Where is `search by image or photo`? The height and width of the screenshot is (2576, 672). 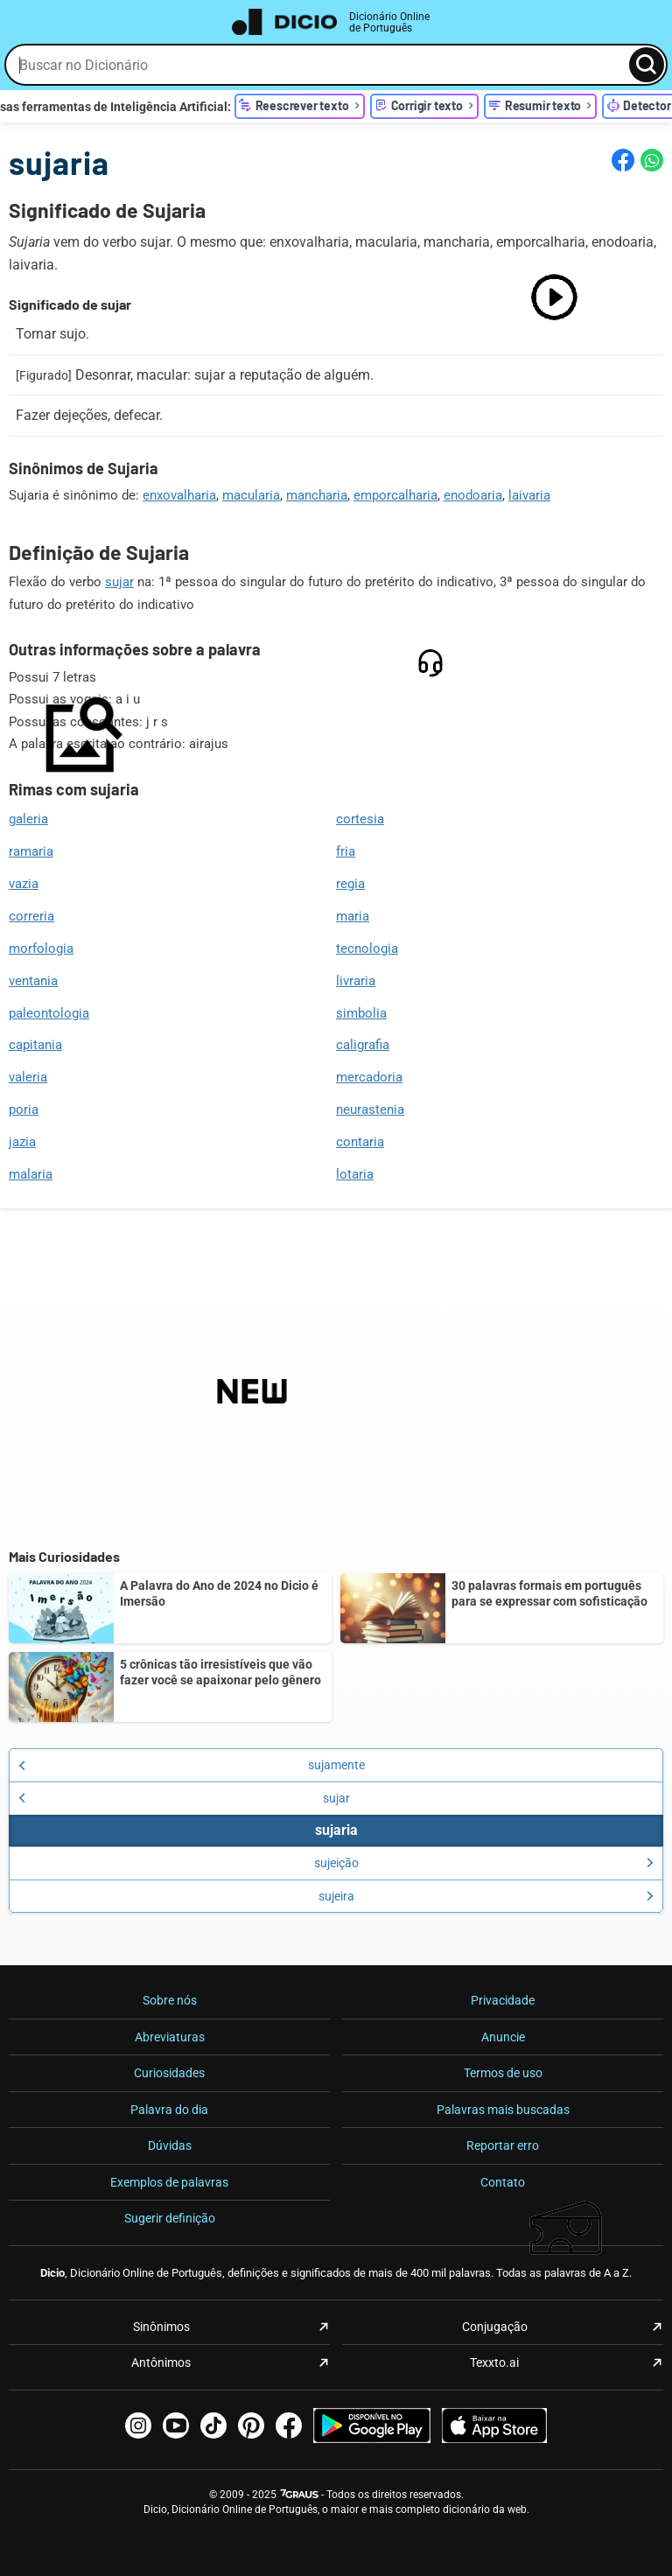
search by image or photo is located at coordinates (83, 734).